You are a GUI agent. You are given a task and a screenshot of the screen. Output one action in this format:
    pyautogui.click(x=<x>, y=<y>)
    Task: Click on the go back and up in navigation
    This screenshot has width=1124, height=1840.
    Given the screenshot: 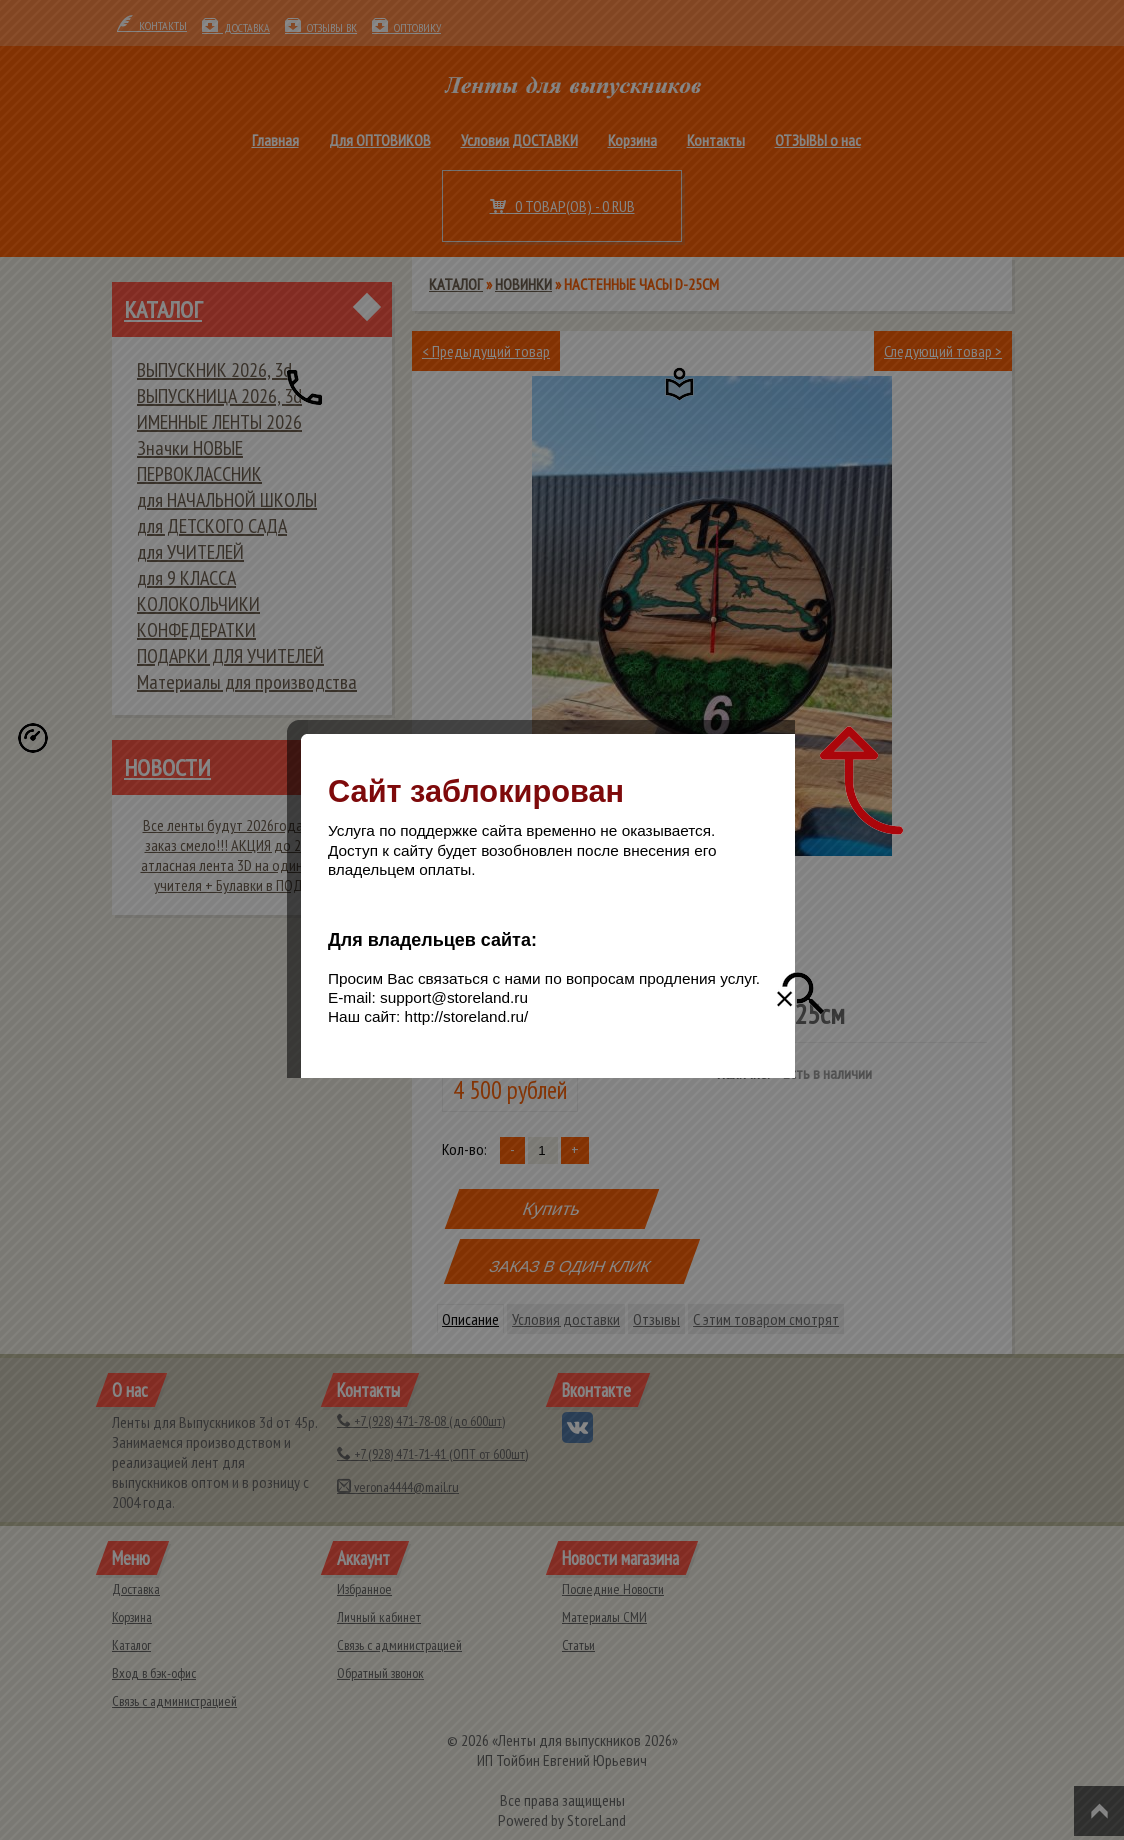 What is the action you would take?
    pyautogui.click(x=861, y=780)
    